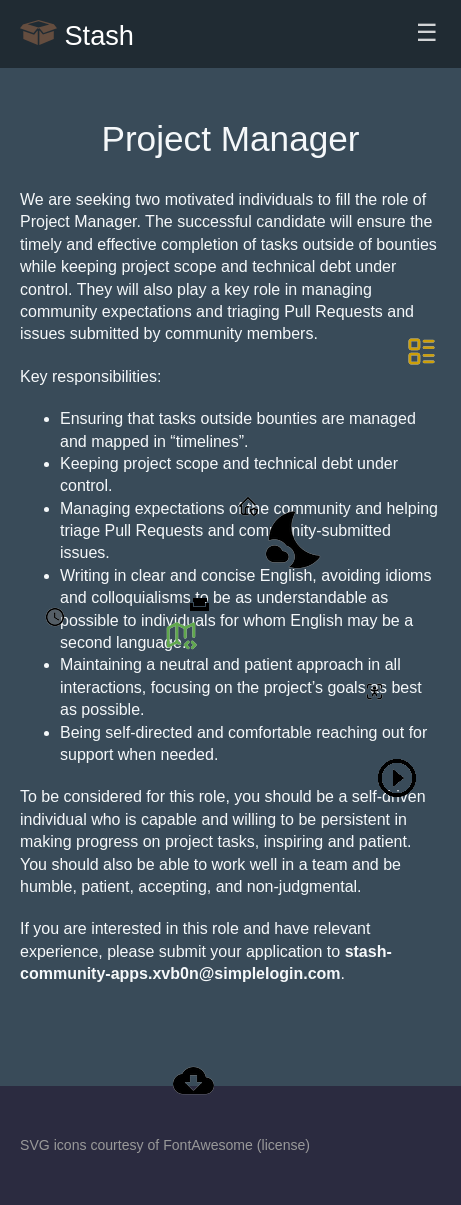 The width and height of the screenshot is (461, 1205). I want to click on access map developer tools or API settings, so click(181, 635).